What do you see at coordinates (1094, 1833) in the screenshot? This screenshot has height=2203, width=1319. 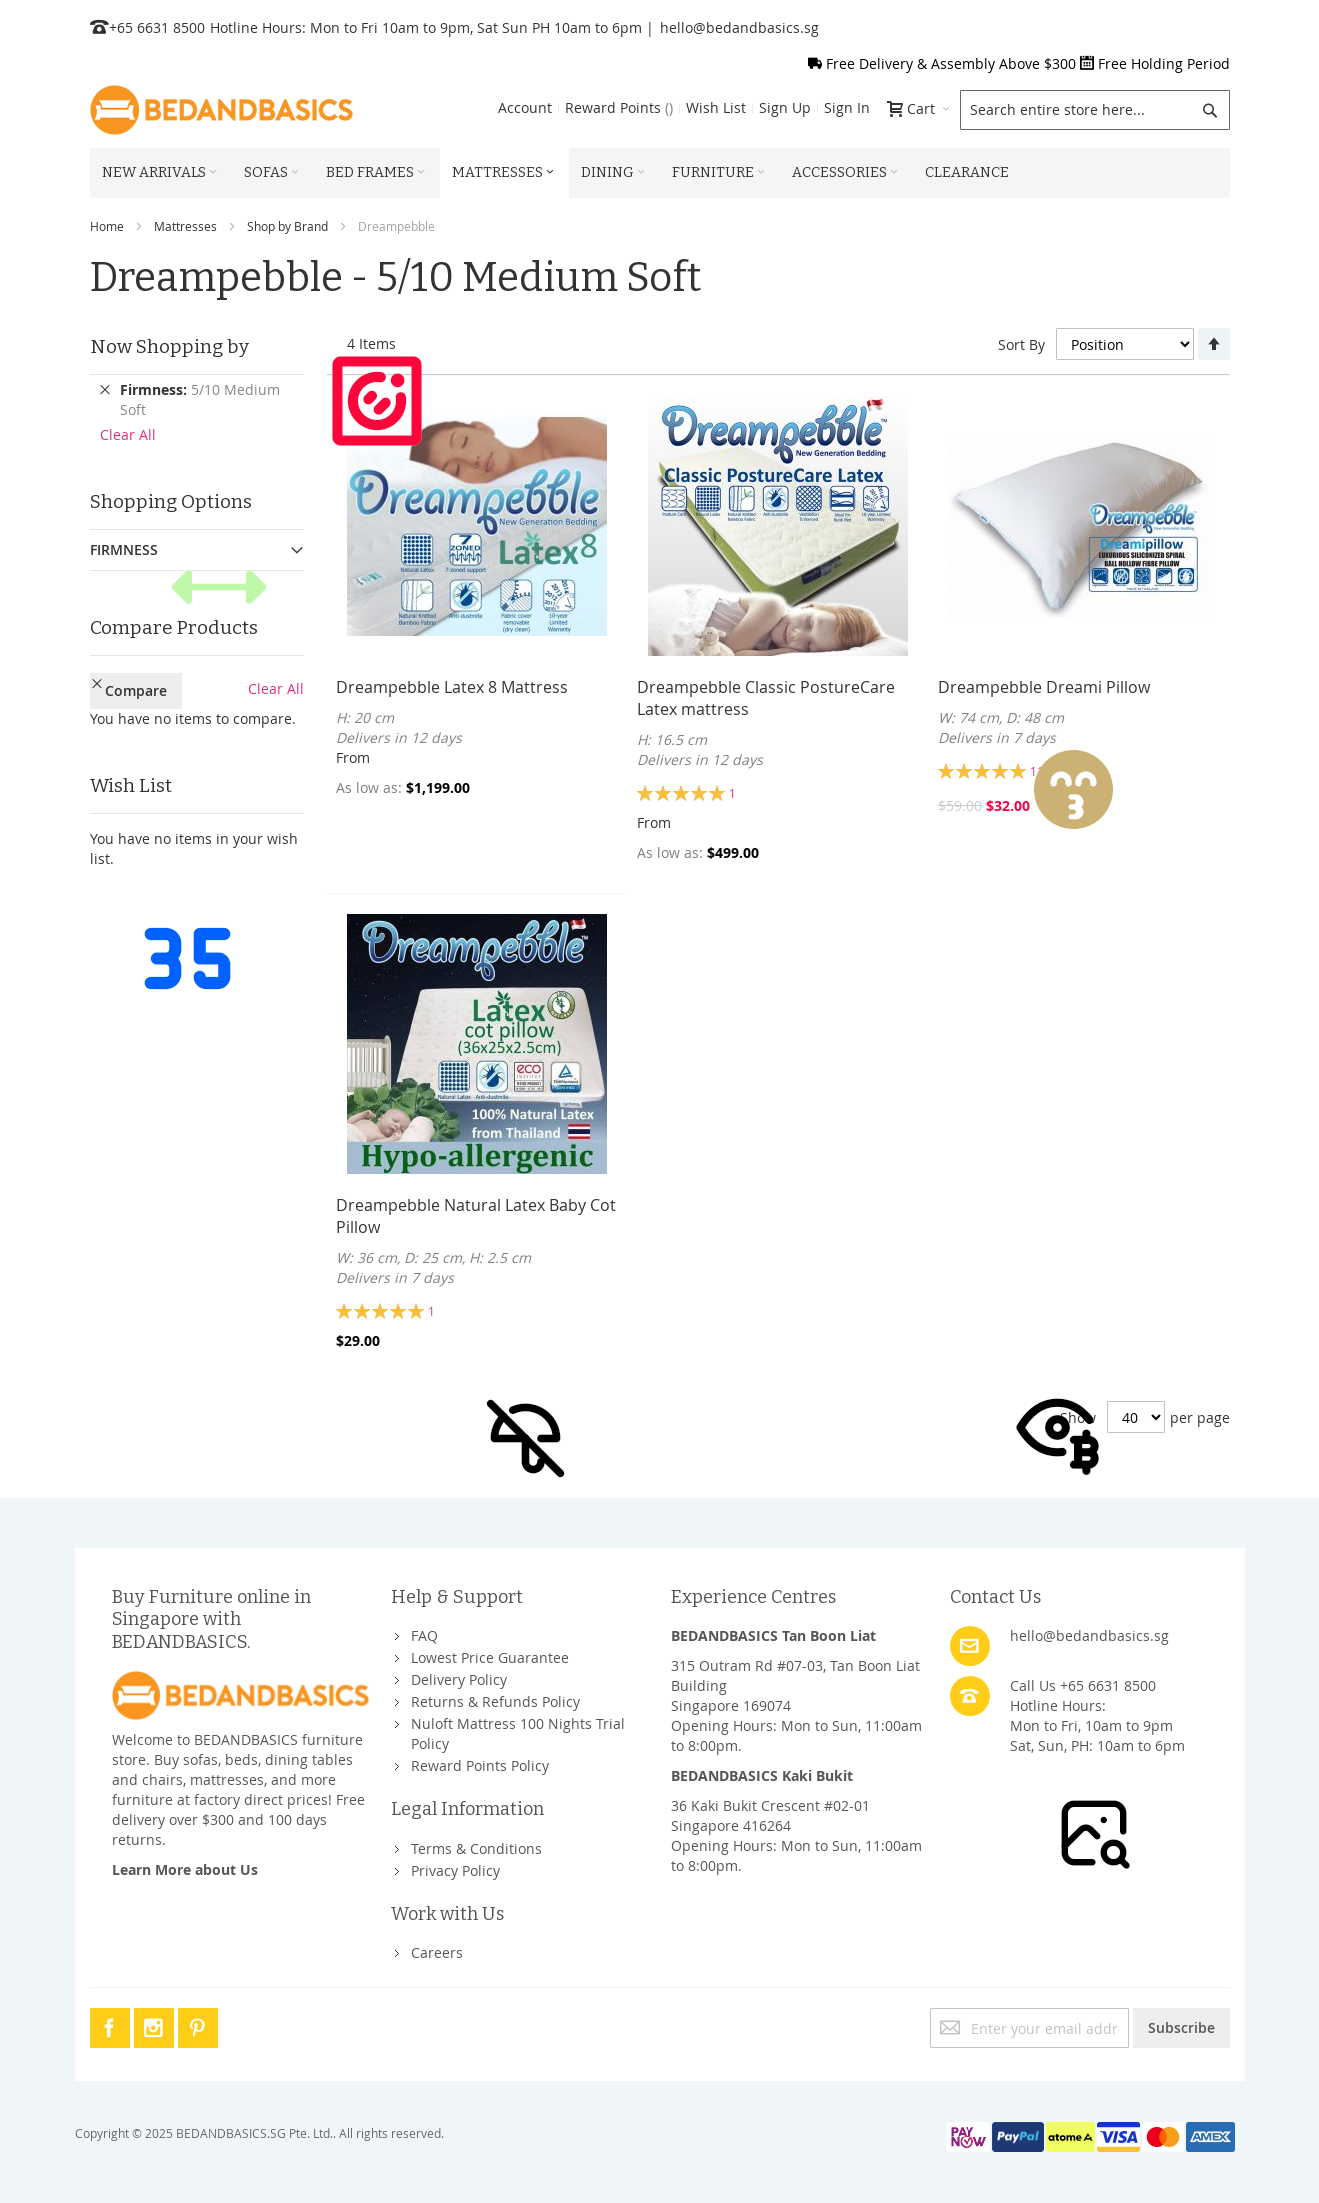 I see `search through your photo library` at bounding box center [1094, 1833].